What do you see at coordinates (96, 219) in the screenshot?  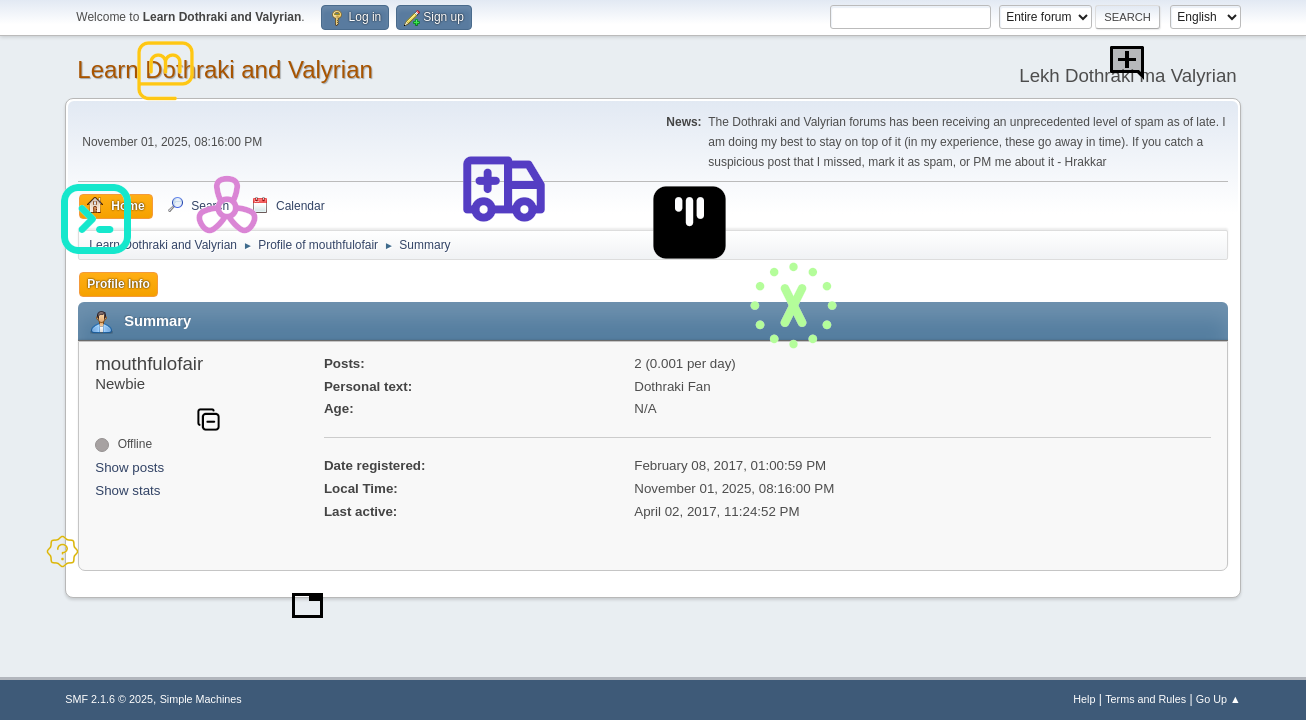 I see `tabler icons brand logo` at bounding box center [96, 219].